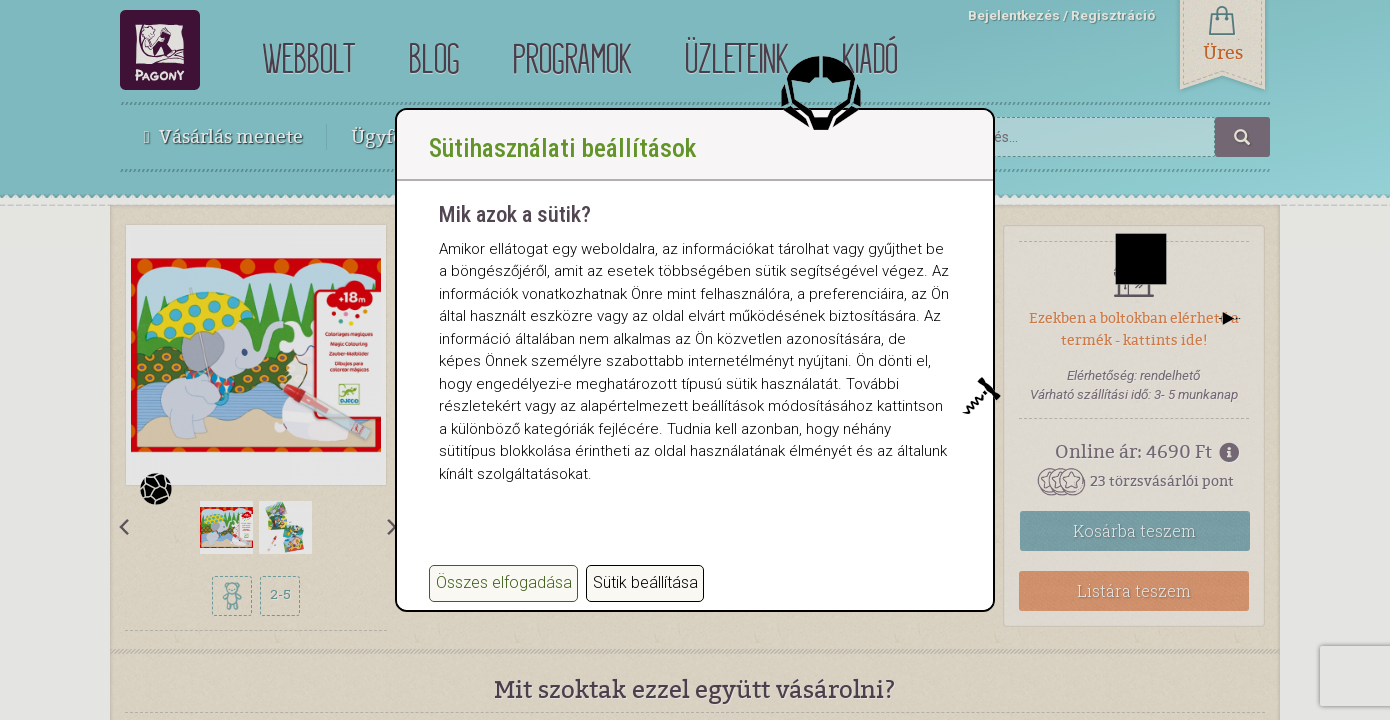  Describe the element at coordinates (821, 93) in the screenshot. I see `launch Metroid or Samus-themed game content` at that location.